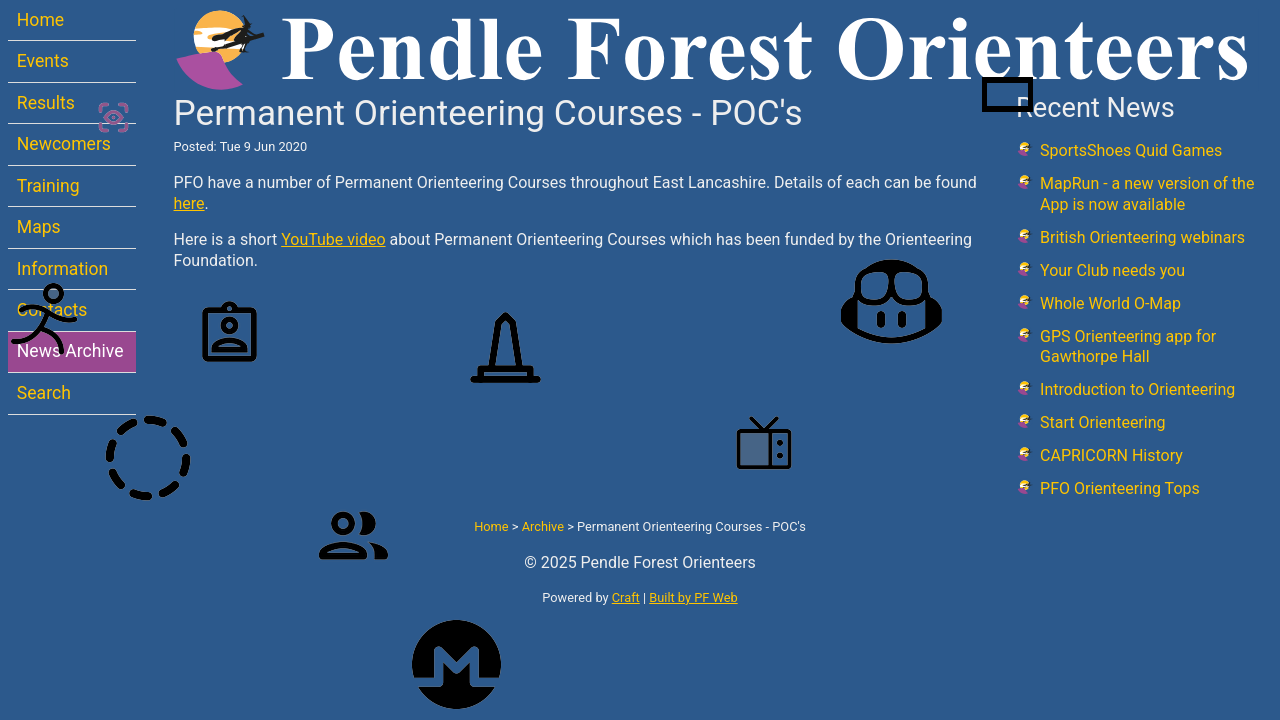  Describe the element at coordinates (456, 664) in the screenshot. I see `view monero cryptocurrency balance` at that location.